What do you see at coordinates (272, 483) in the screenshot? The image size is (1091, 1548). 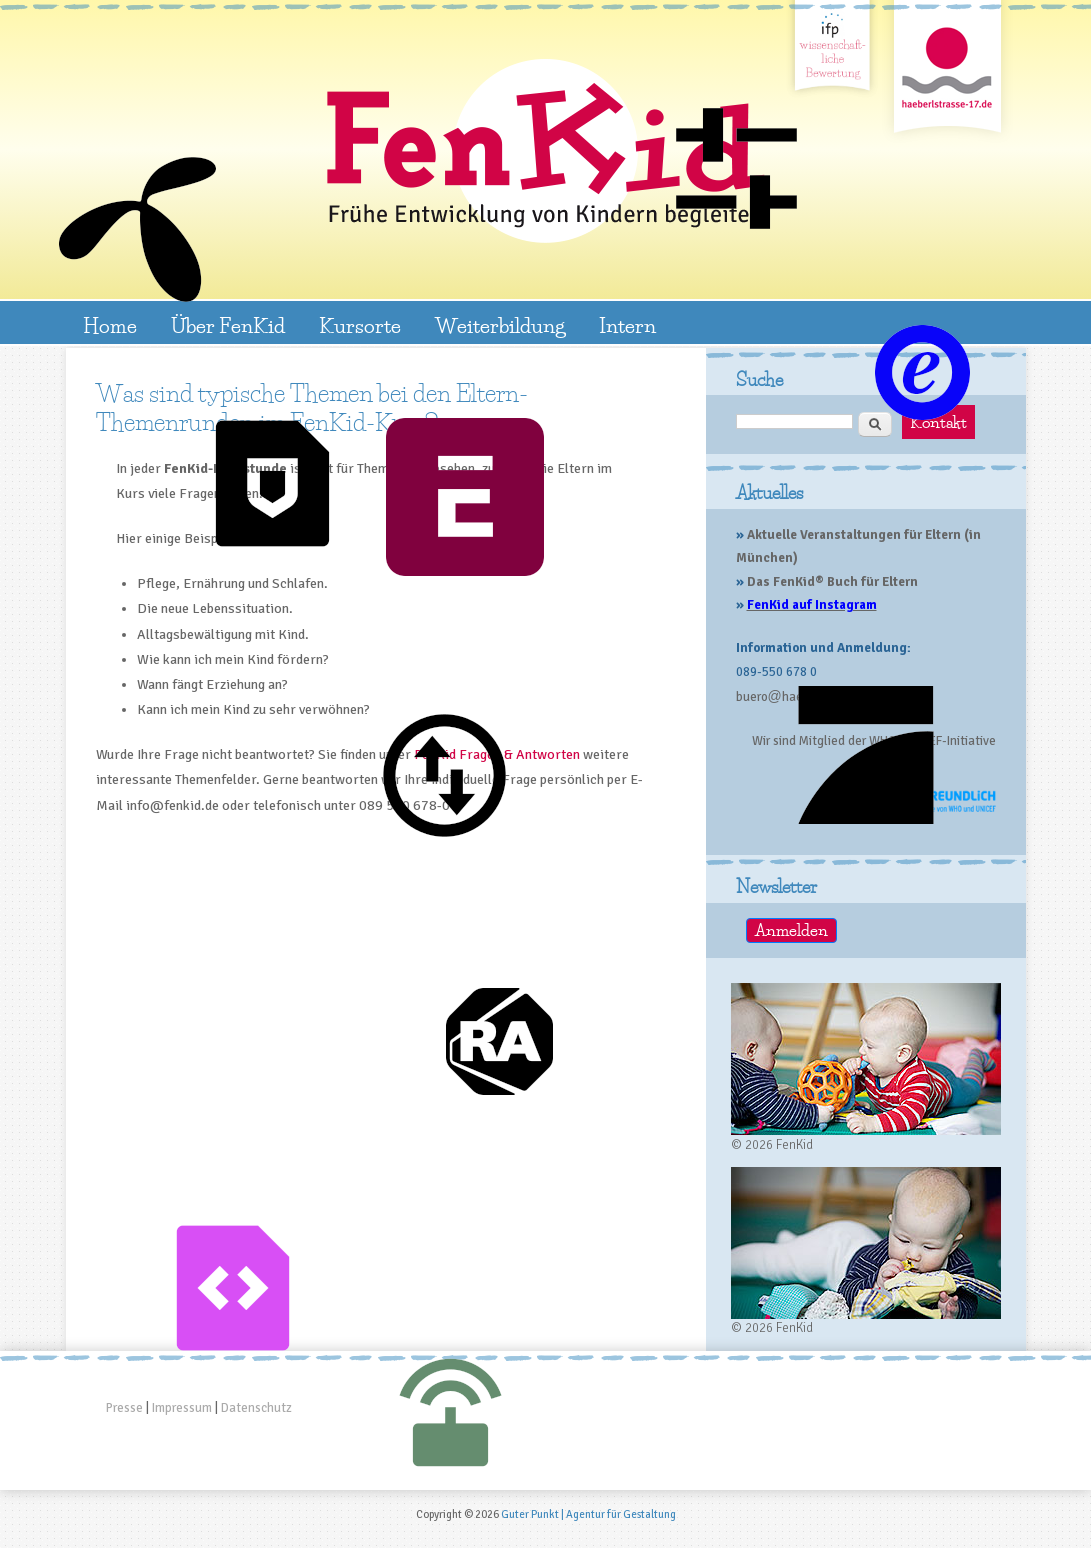 I see `access protected or secure files` at bounding box center [272, 483].